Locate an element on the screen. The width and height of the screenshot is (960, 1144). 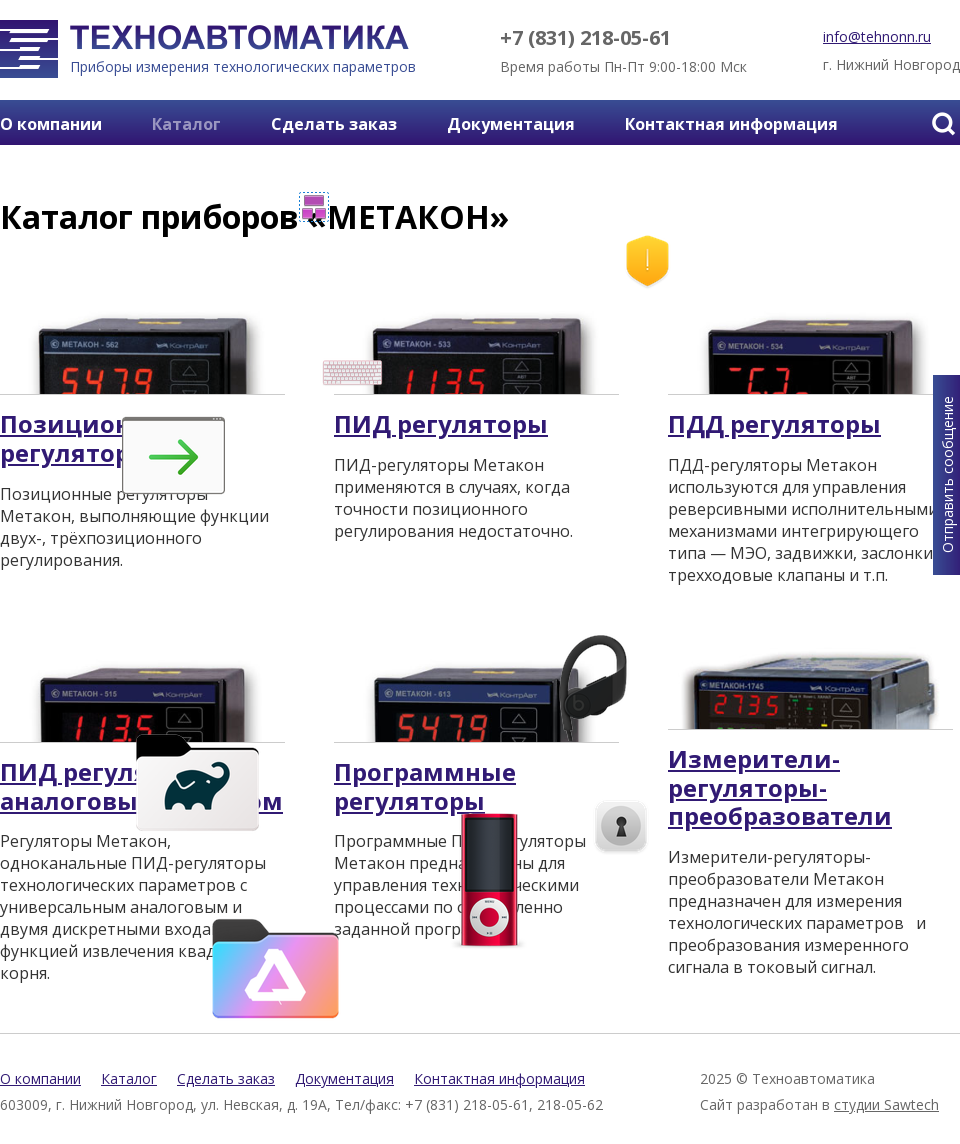
indicates medium security level or partial protection is located at coordinates (647, 262).